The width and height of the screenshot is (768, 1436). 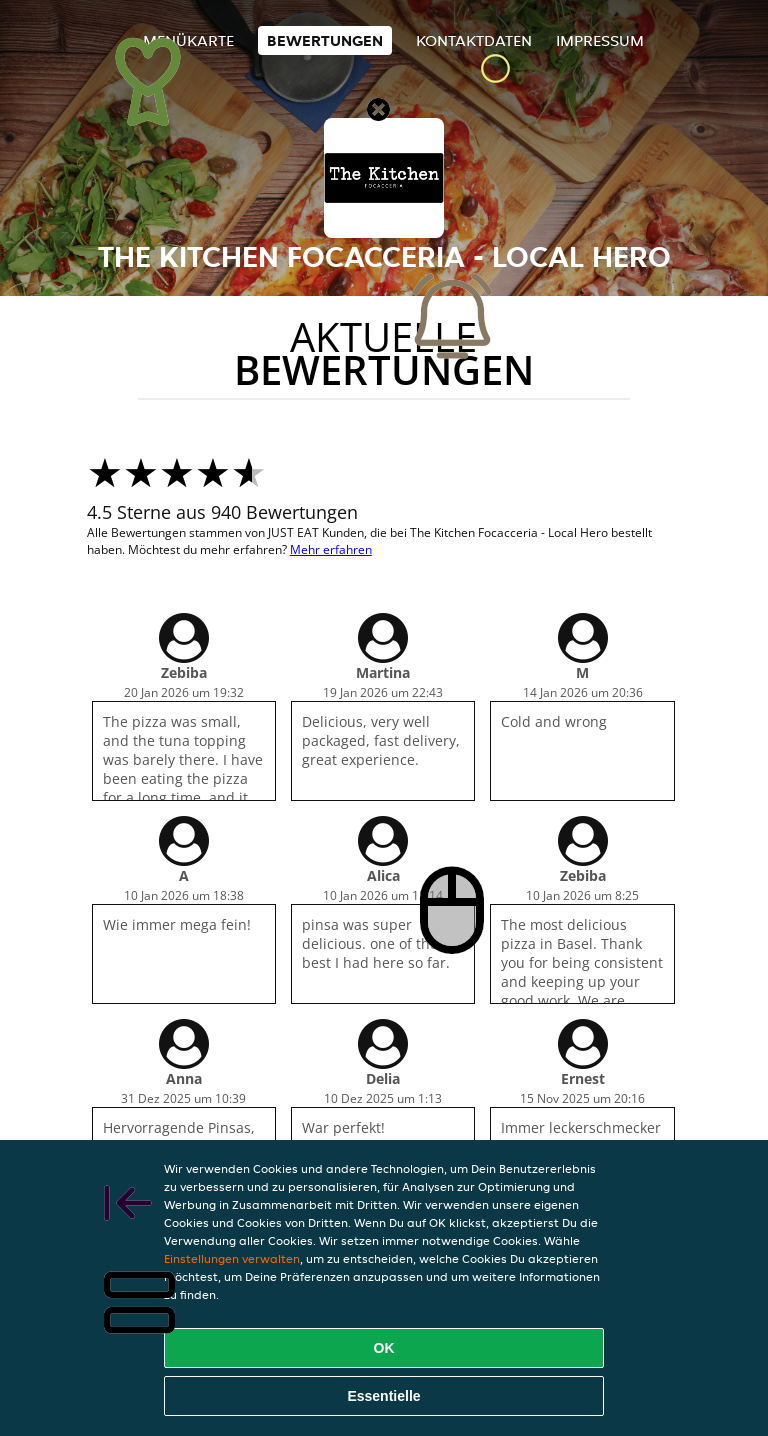 I want to click on switch to row layout view, so click(x=139, y=1302).